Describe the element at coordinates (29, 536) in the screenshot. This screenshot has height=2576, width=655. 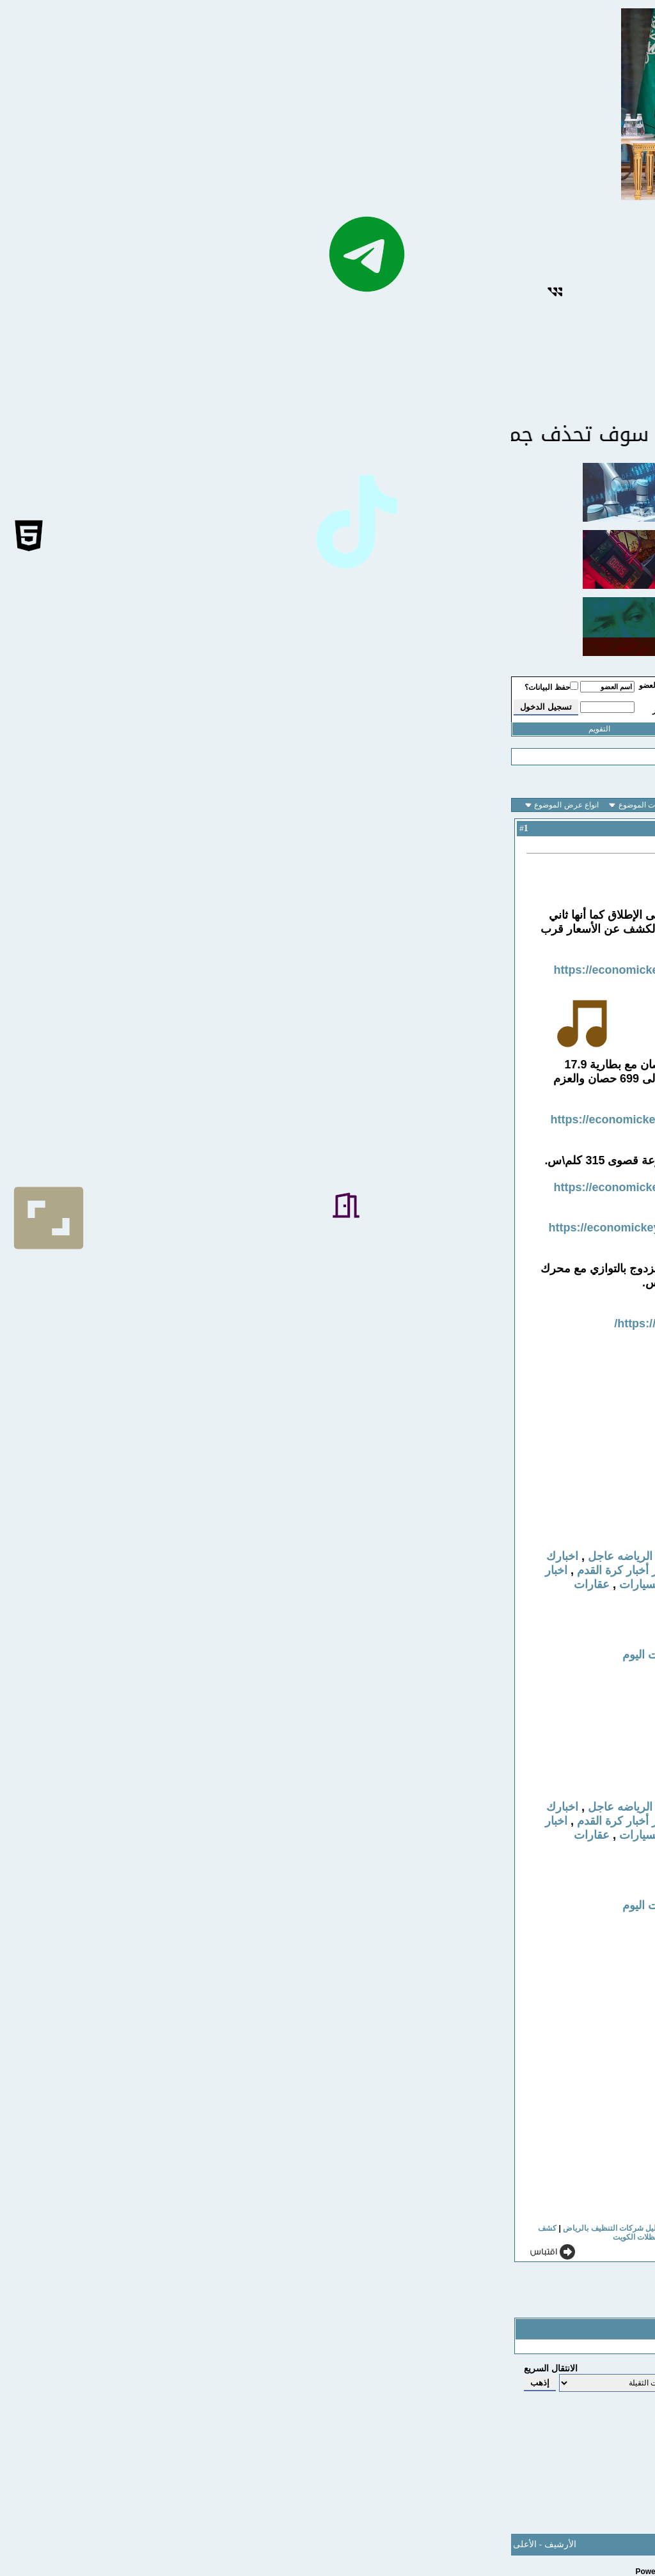
I see `indicates HTML5 technology or web development` at that location.